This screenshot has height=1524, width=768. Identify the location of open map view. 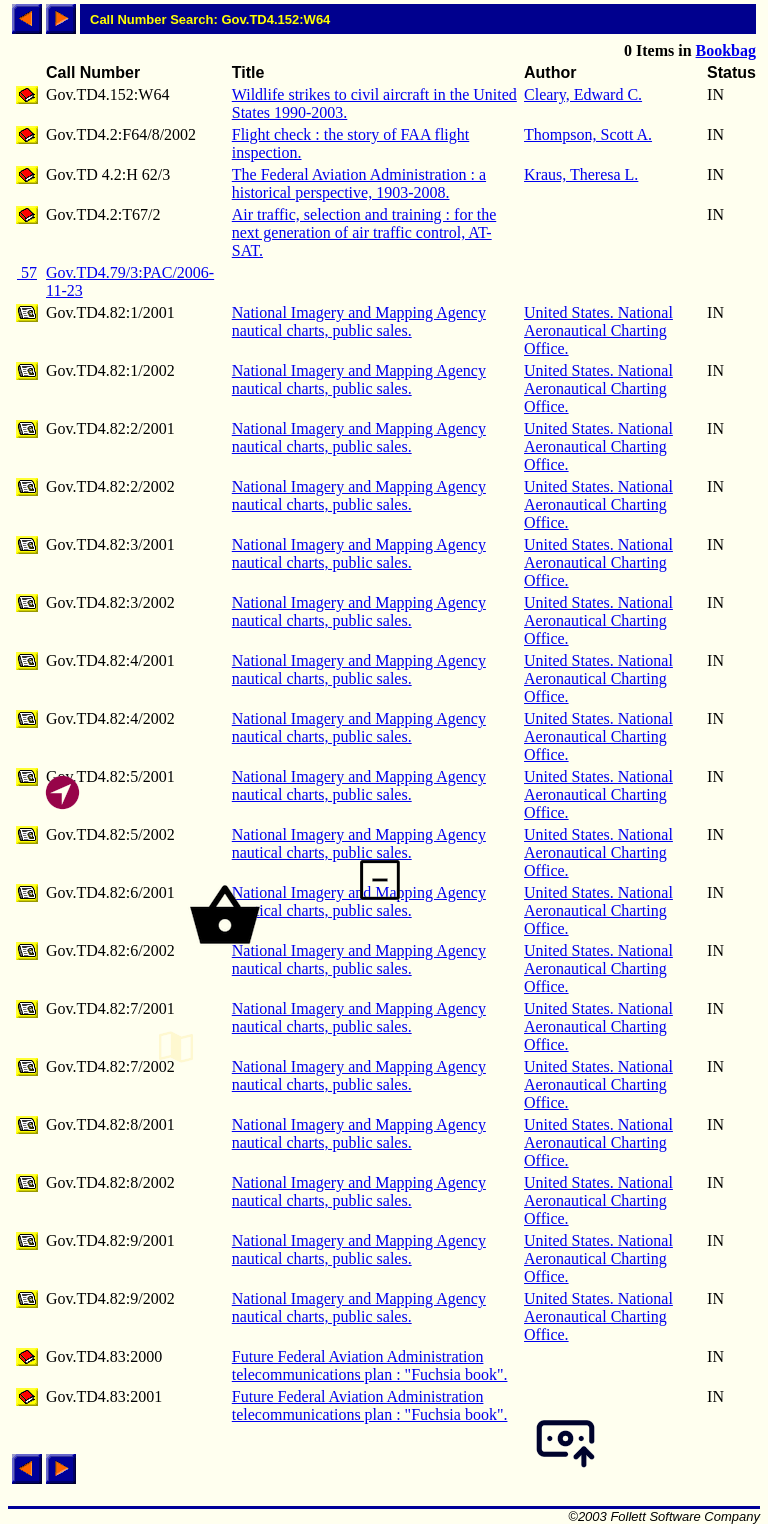
(176, 1047).